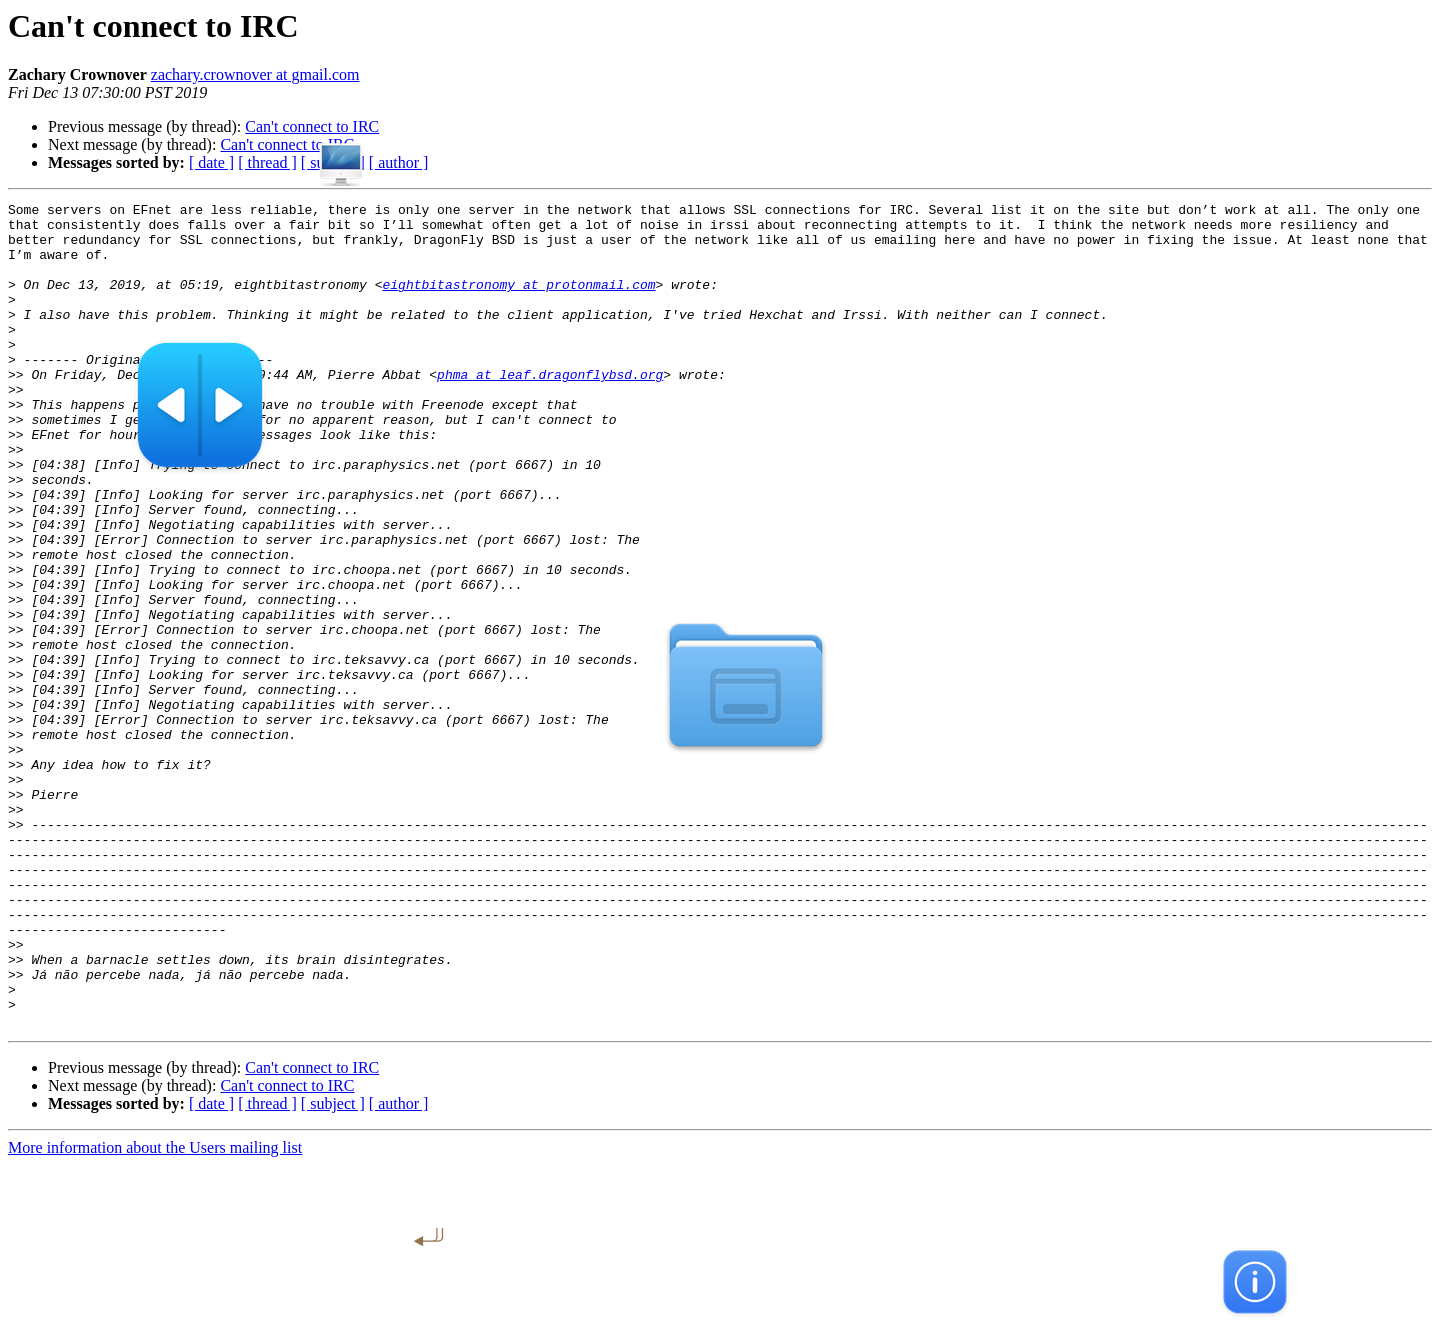  Describe the element at coordinates (428, 1237) in the screenshot. I see `reply to all recipients in an email thread` at that location.